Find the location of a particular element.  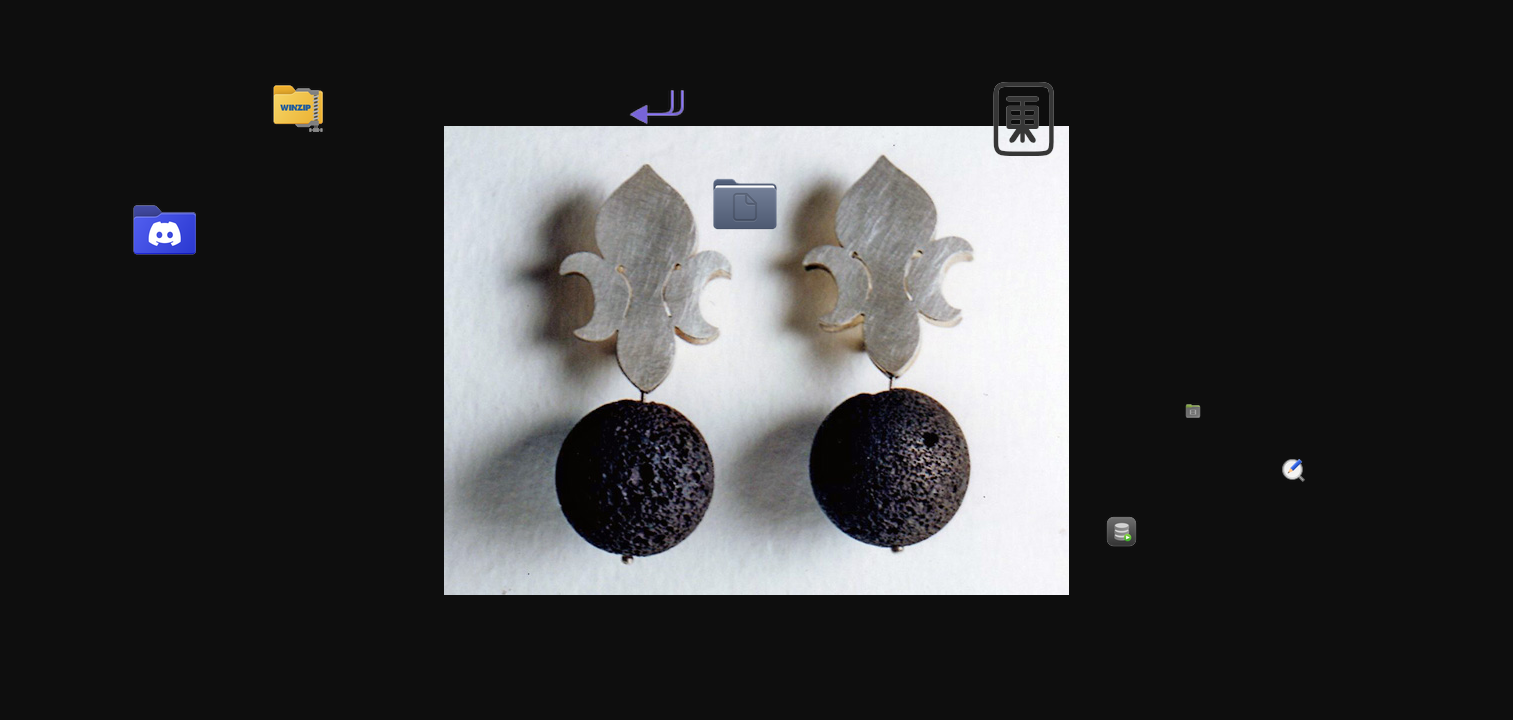

reply to all recipients of an email is located at coordinates (656, 103).